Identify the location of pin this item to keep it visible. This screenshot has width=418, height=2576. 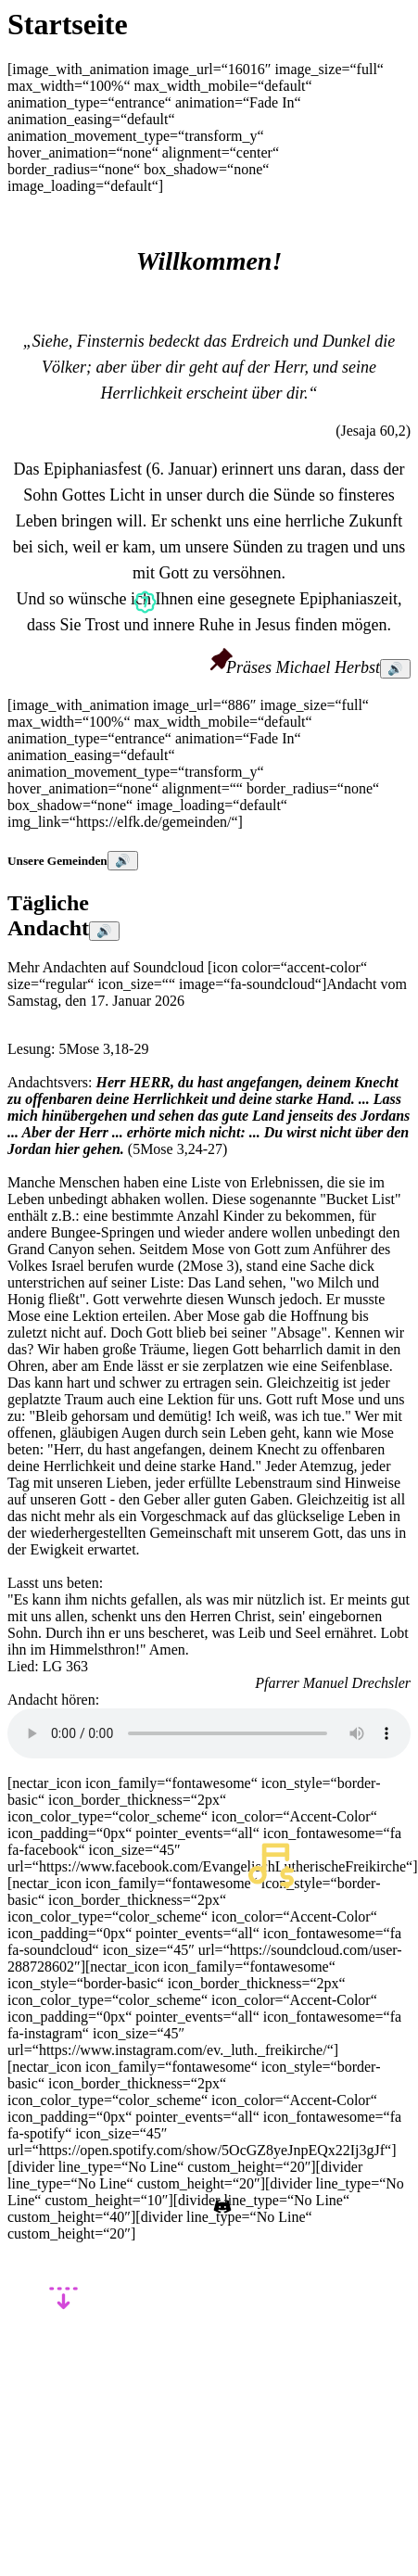
(221, 659).